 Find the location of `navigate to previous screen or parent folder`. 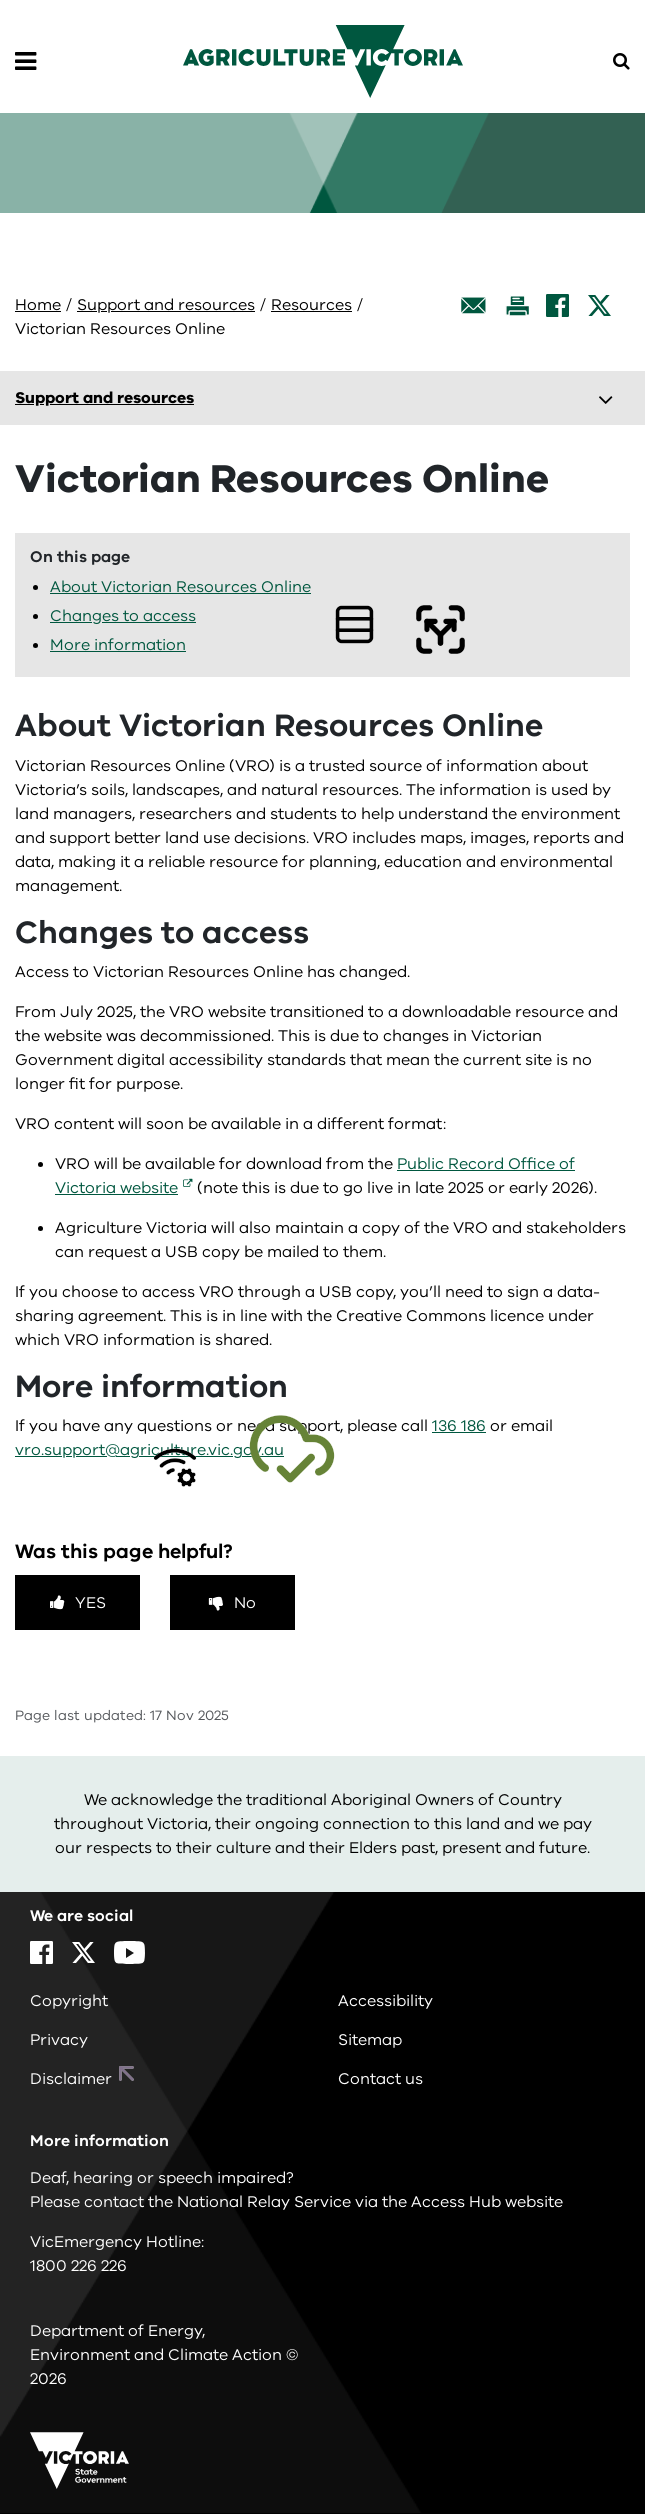

navigate to previous screen or parent folder is located at coordinates (126, 2073).